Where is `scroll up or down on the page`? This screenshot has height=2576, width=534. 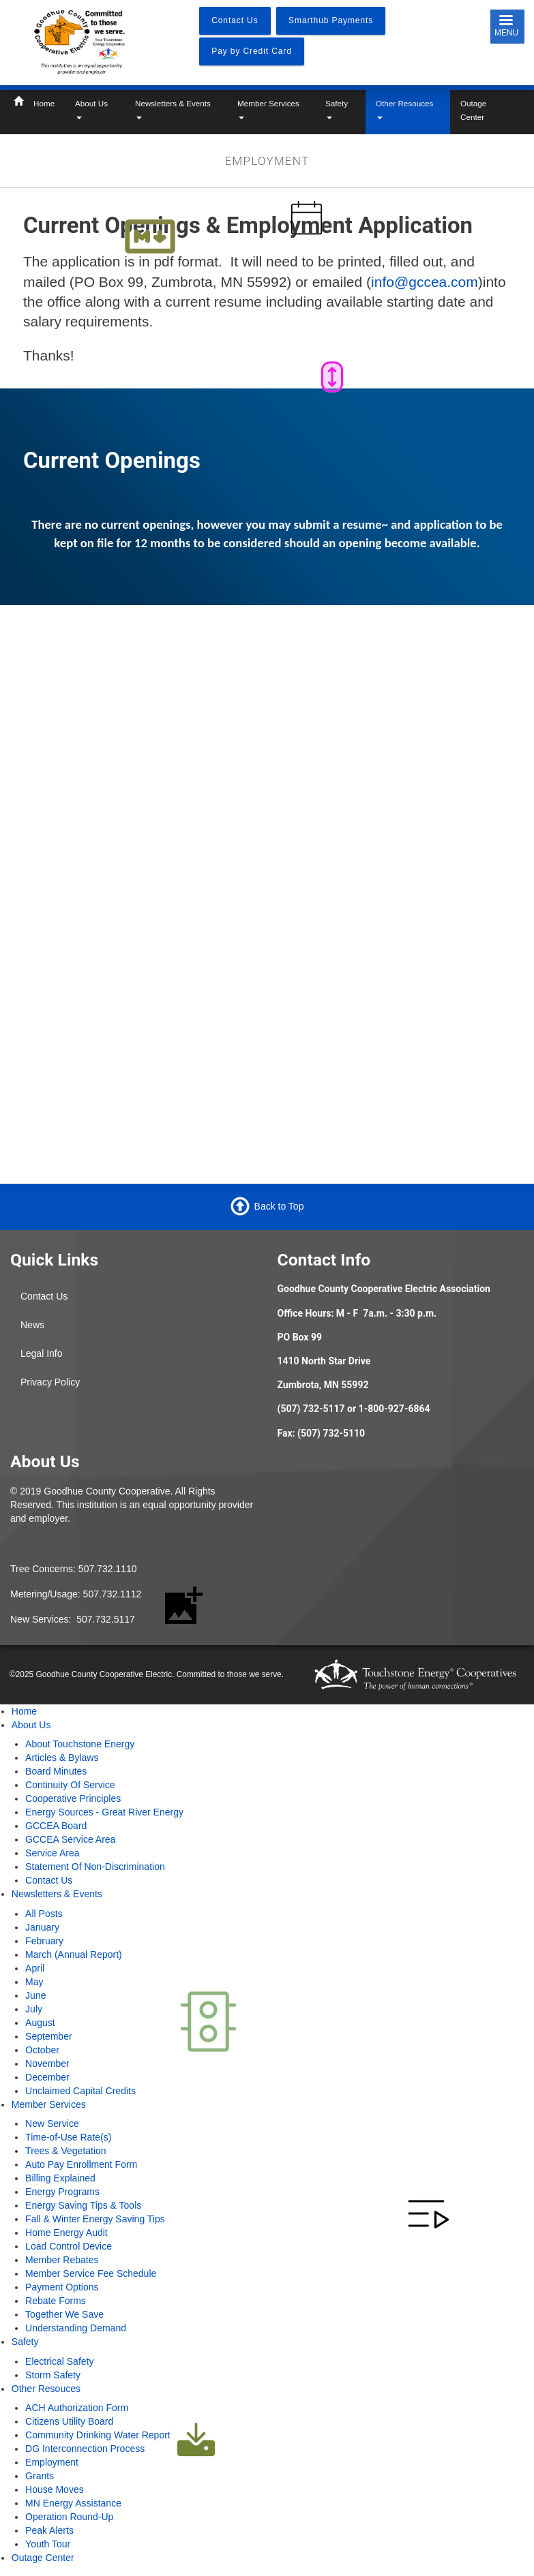 scroll up or down on the page is located at coordinates (332, 377).